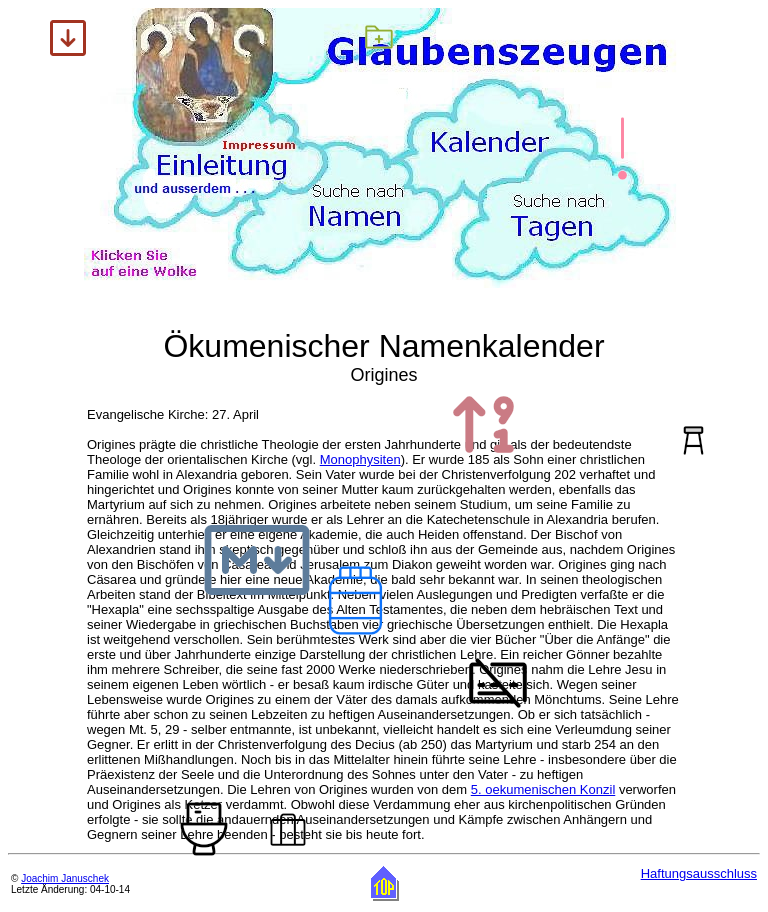 This screenshot has width=768, height=912. I want to click on sort numbers in descending order (9 to 1), so click(485, 424).